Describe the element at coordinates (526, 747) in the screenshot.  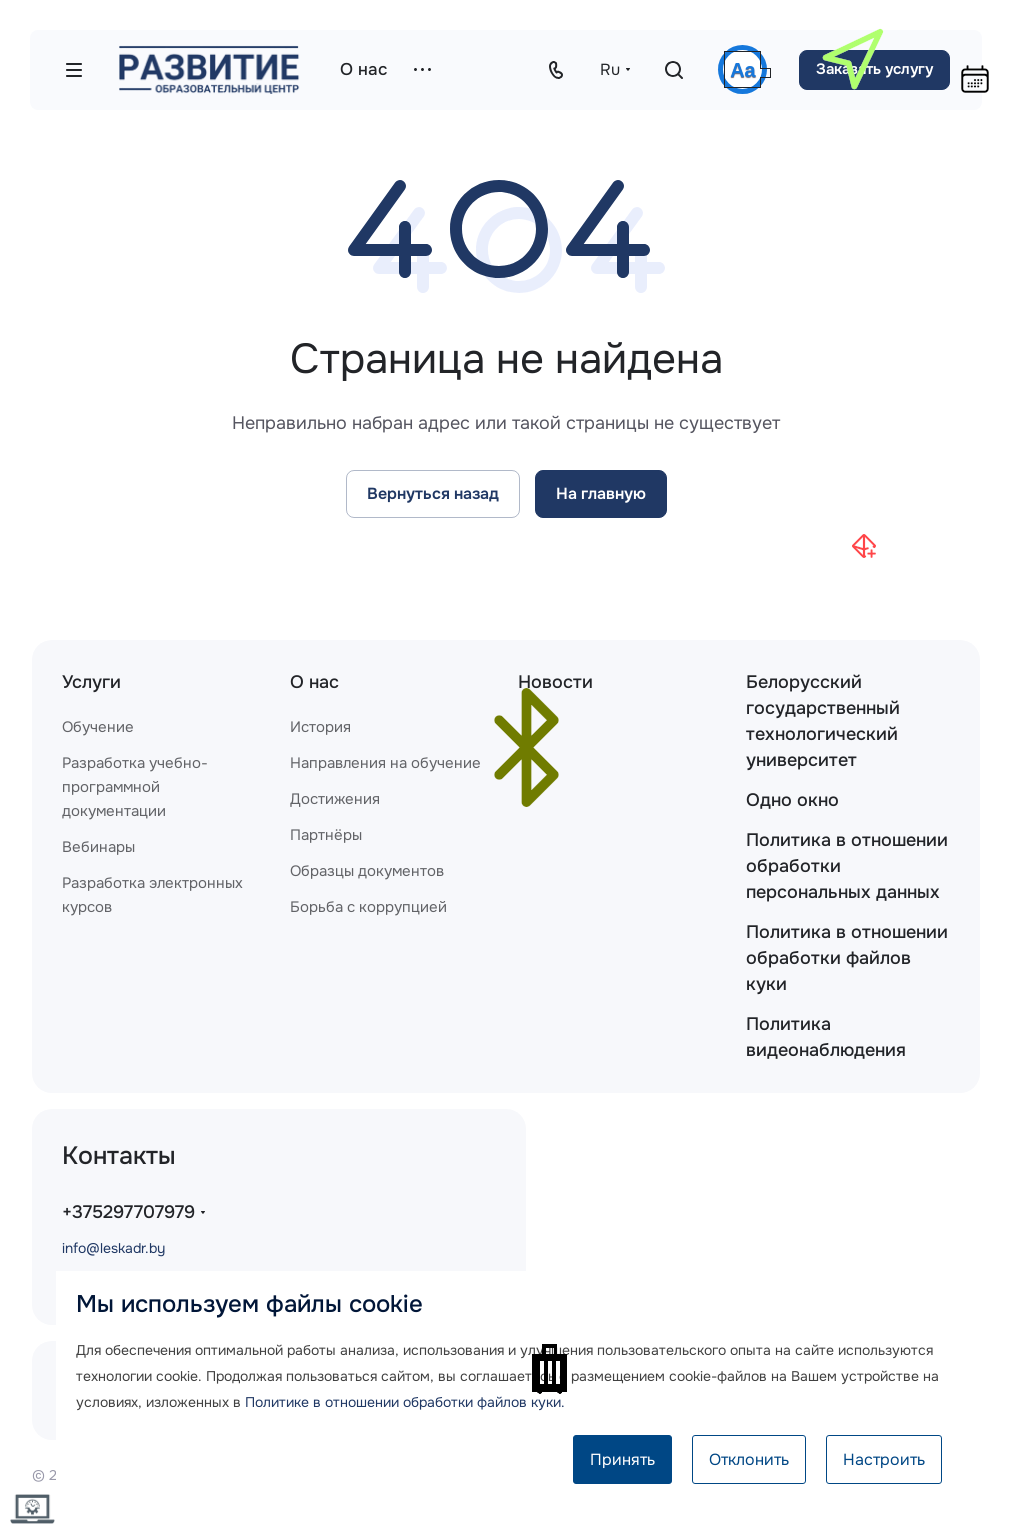
I see `toggle bluetooth connectivity` at that location.